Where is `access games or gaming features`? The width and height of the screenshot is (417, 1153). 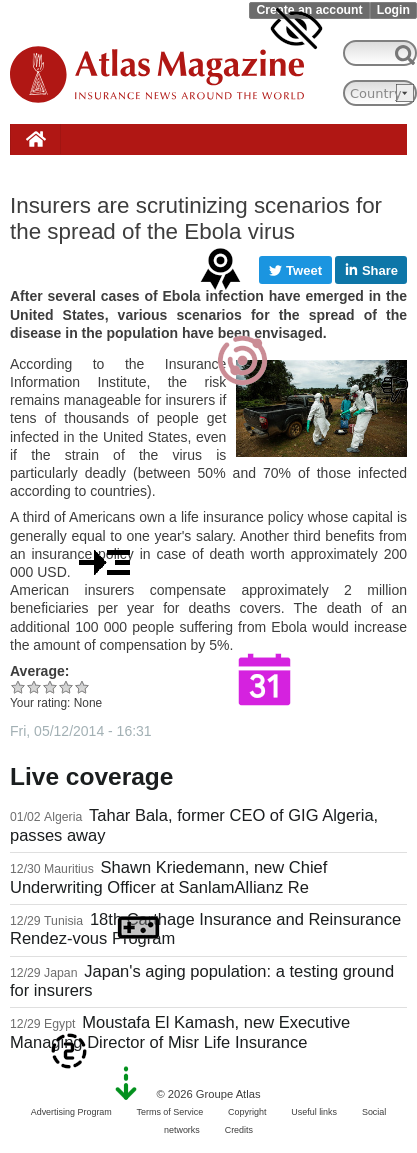
access games or gaming features is located at coordinates (138, 927).